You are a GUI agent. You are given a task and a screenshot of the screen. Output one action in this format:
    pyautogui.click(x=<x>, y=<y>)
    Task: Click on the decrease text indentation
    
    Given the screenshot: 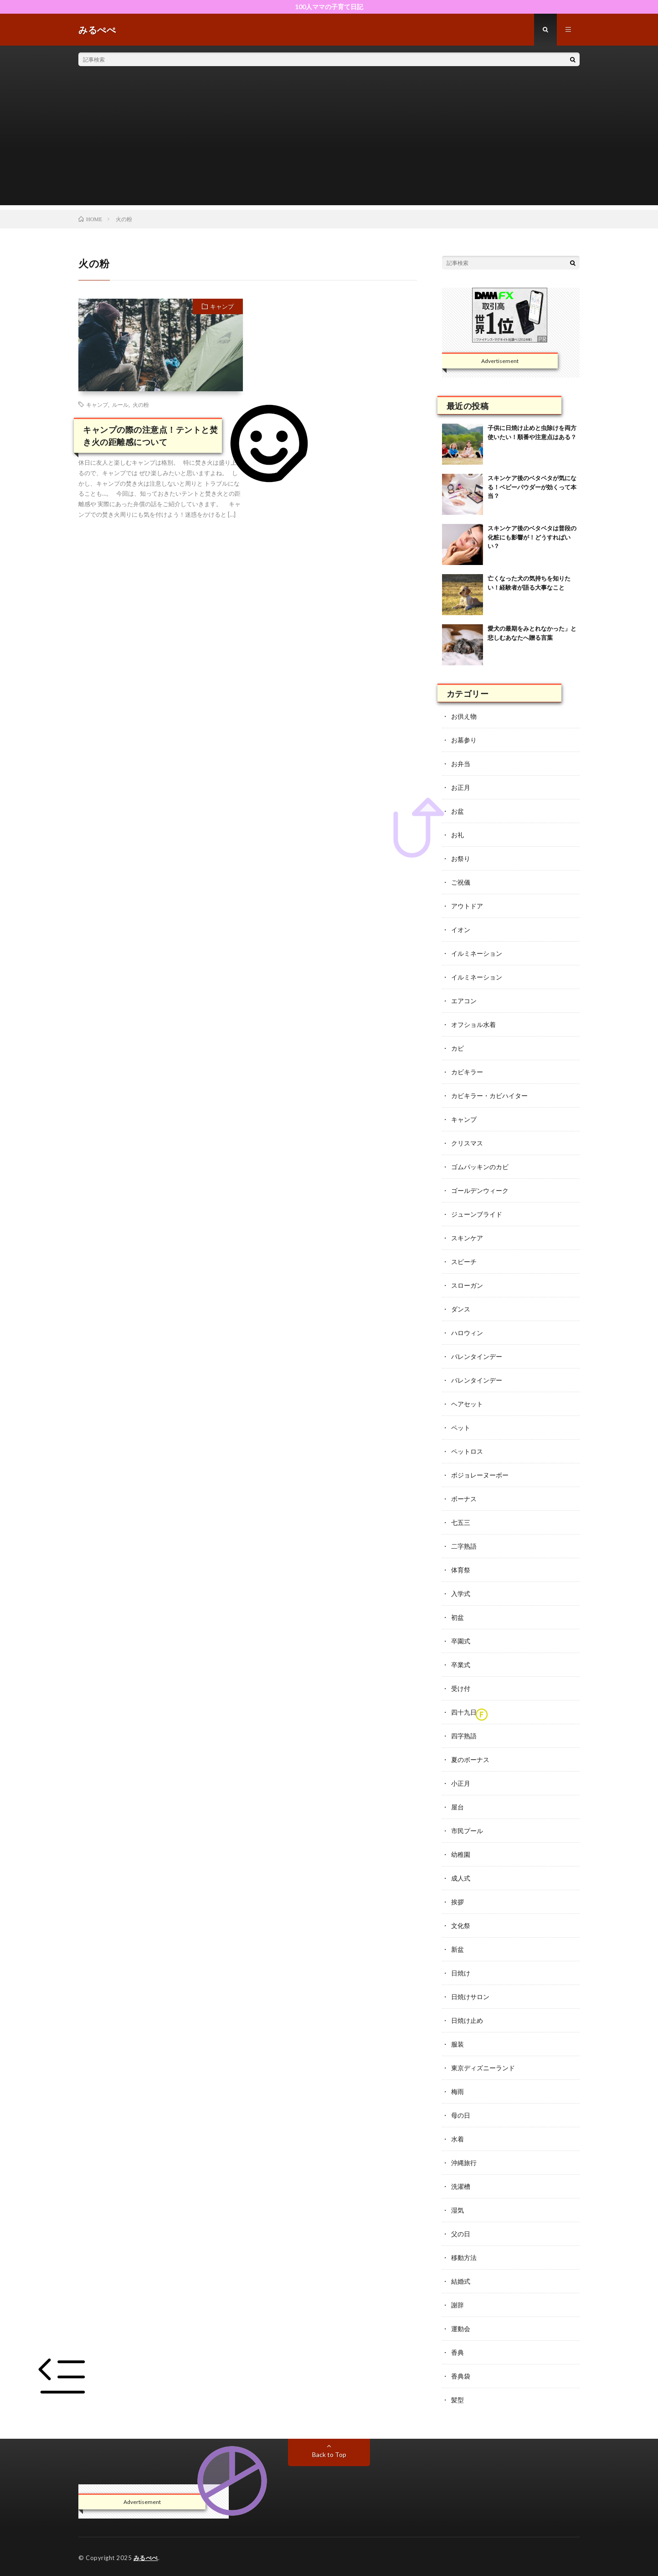 What is the action you would take?
    pyautogui.click(x=62, y=2377)
    